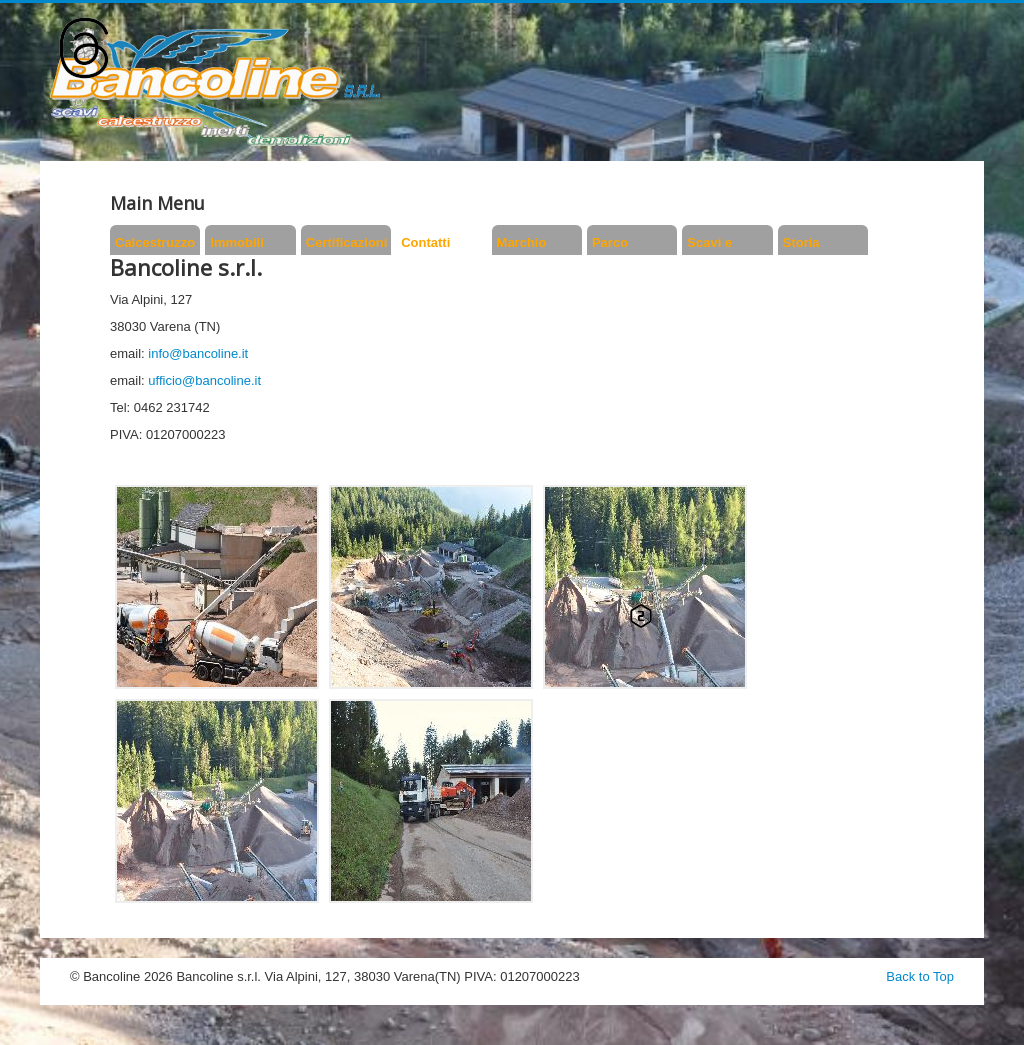 This screenshot has height=1045, width=1024. I want to click on step 2 in a multi-step process, so click(641, 616).